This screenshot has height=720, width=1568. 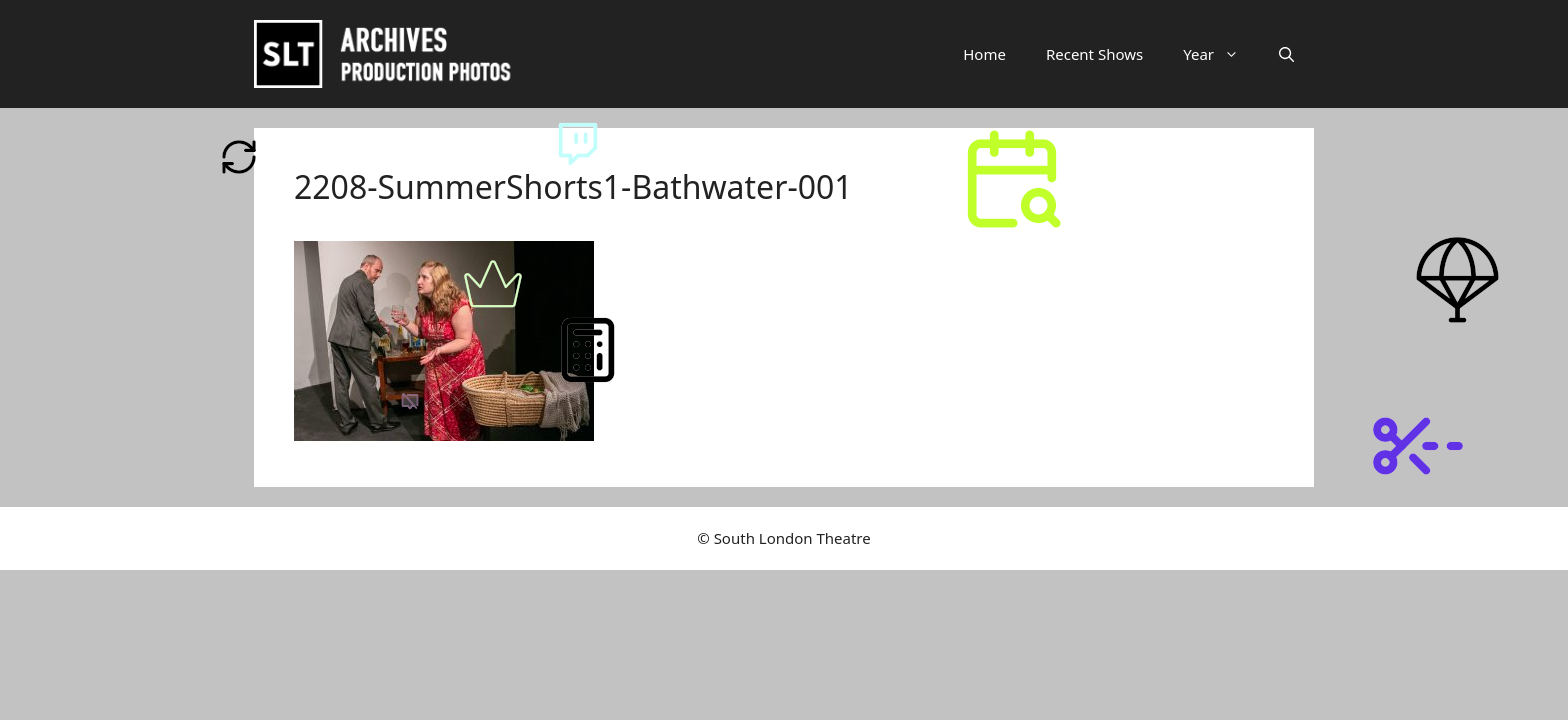 I want to click on open Twitch app, so click(x=578, y=144).